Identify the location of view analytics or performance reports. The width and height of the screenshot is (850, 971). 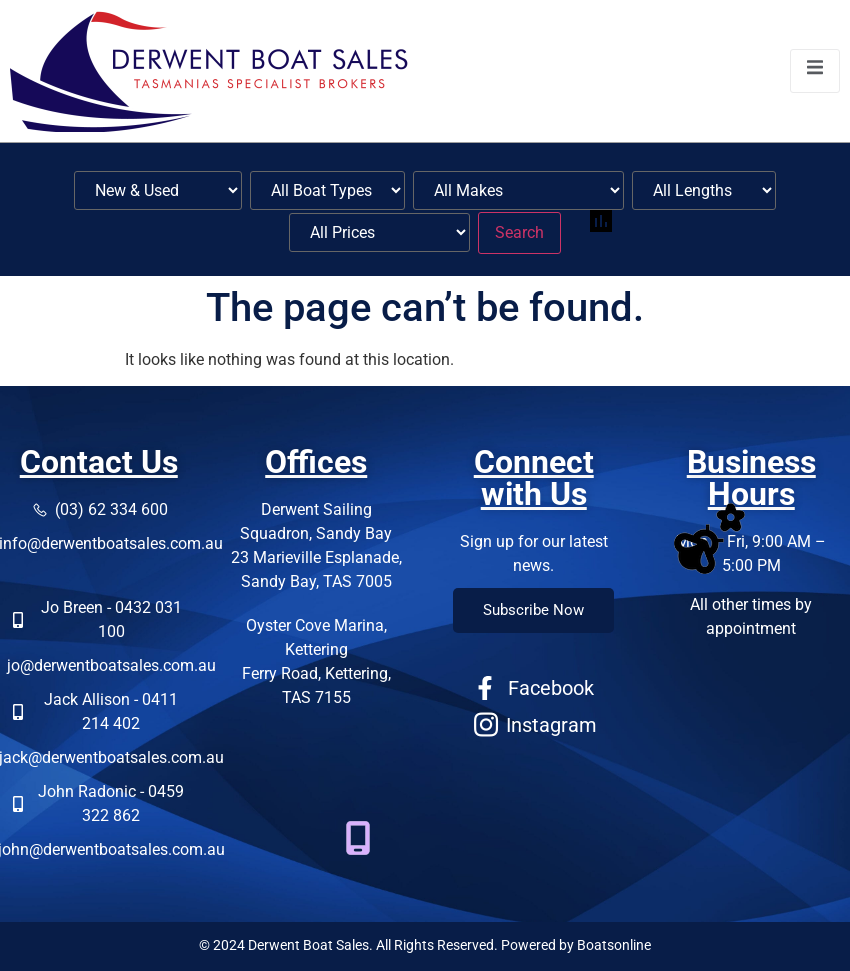
(601, 221).